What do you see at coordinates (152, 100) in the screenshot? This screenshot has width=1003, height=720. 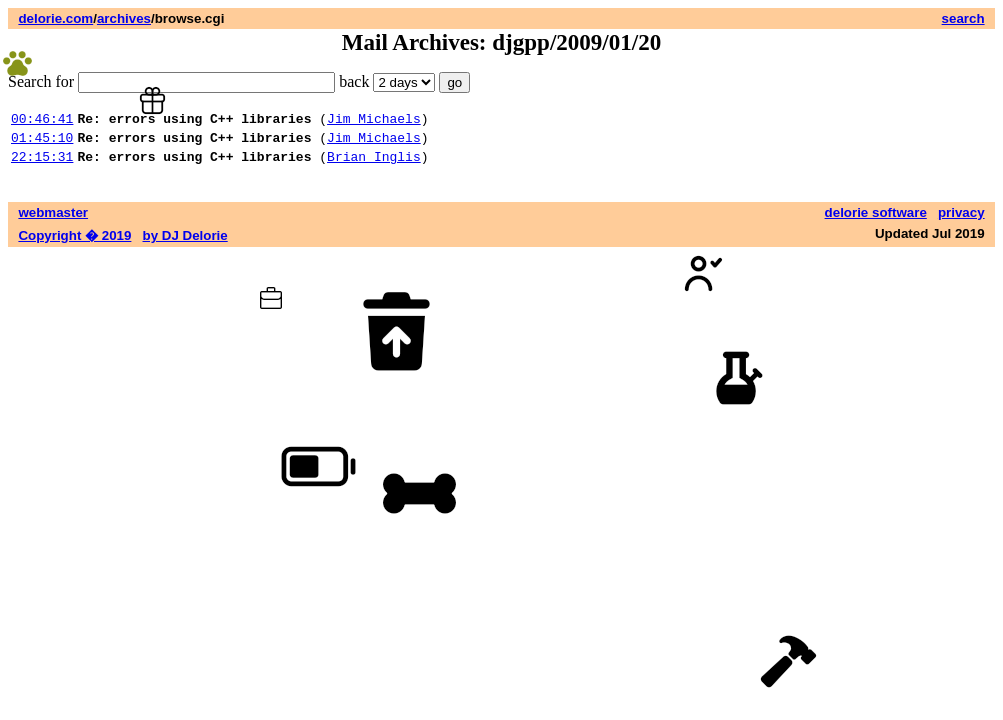 I see `view or redeem a gift` at bounding box center [152, 100].